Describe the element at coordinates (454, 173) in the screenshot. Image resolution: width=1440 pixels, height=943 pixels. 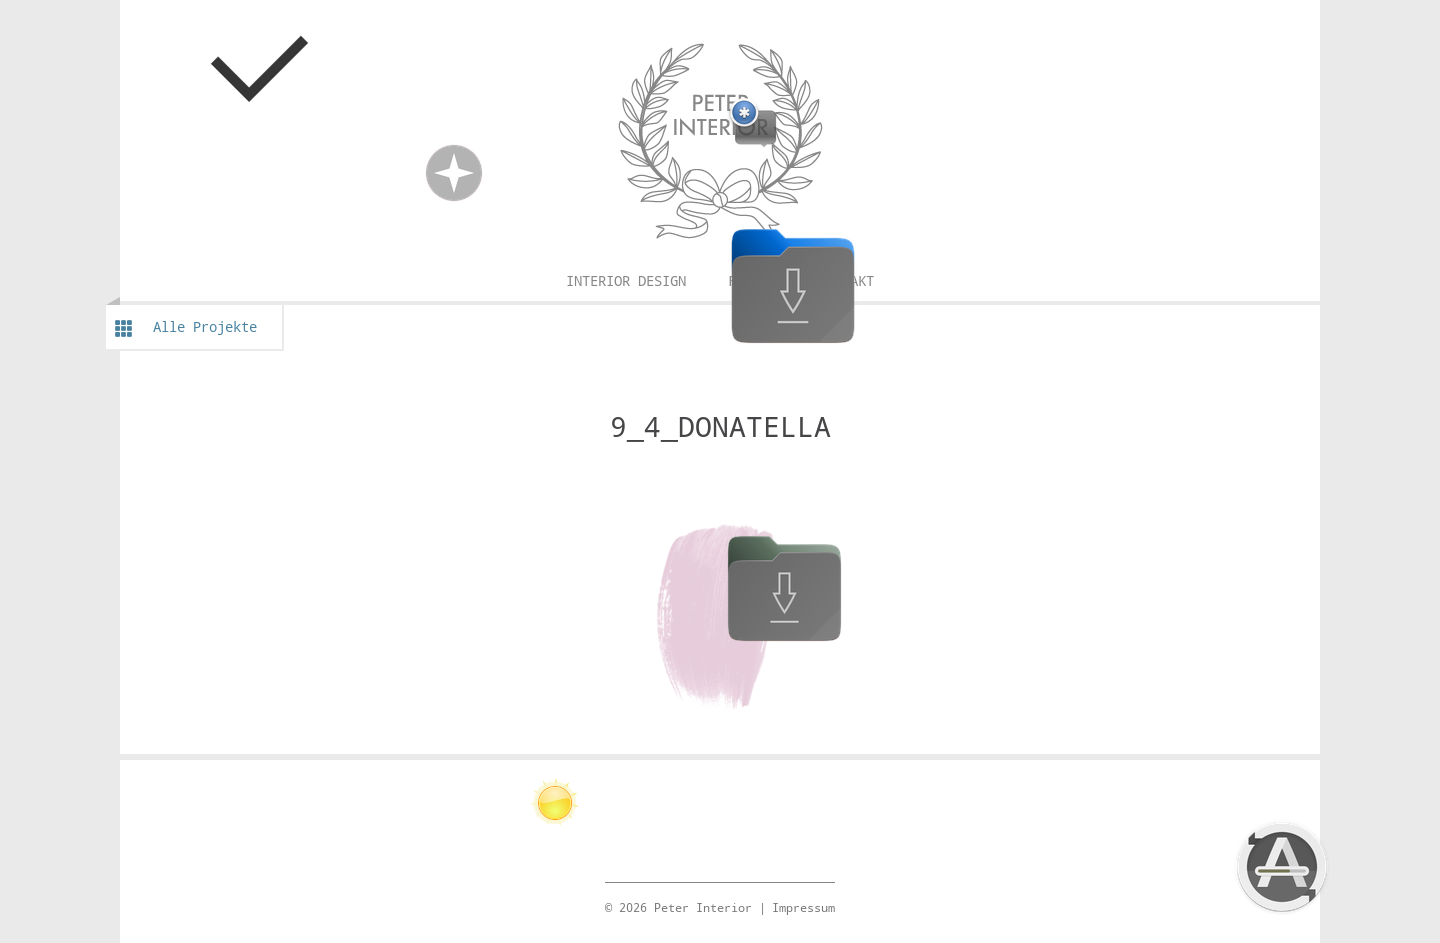
I see `remove trust status from a bluetooth device` at that location.